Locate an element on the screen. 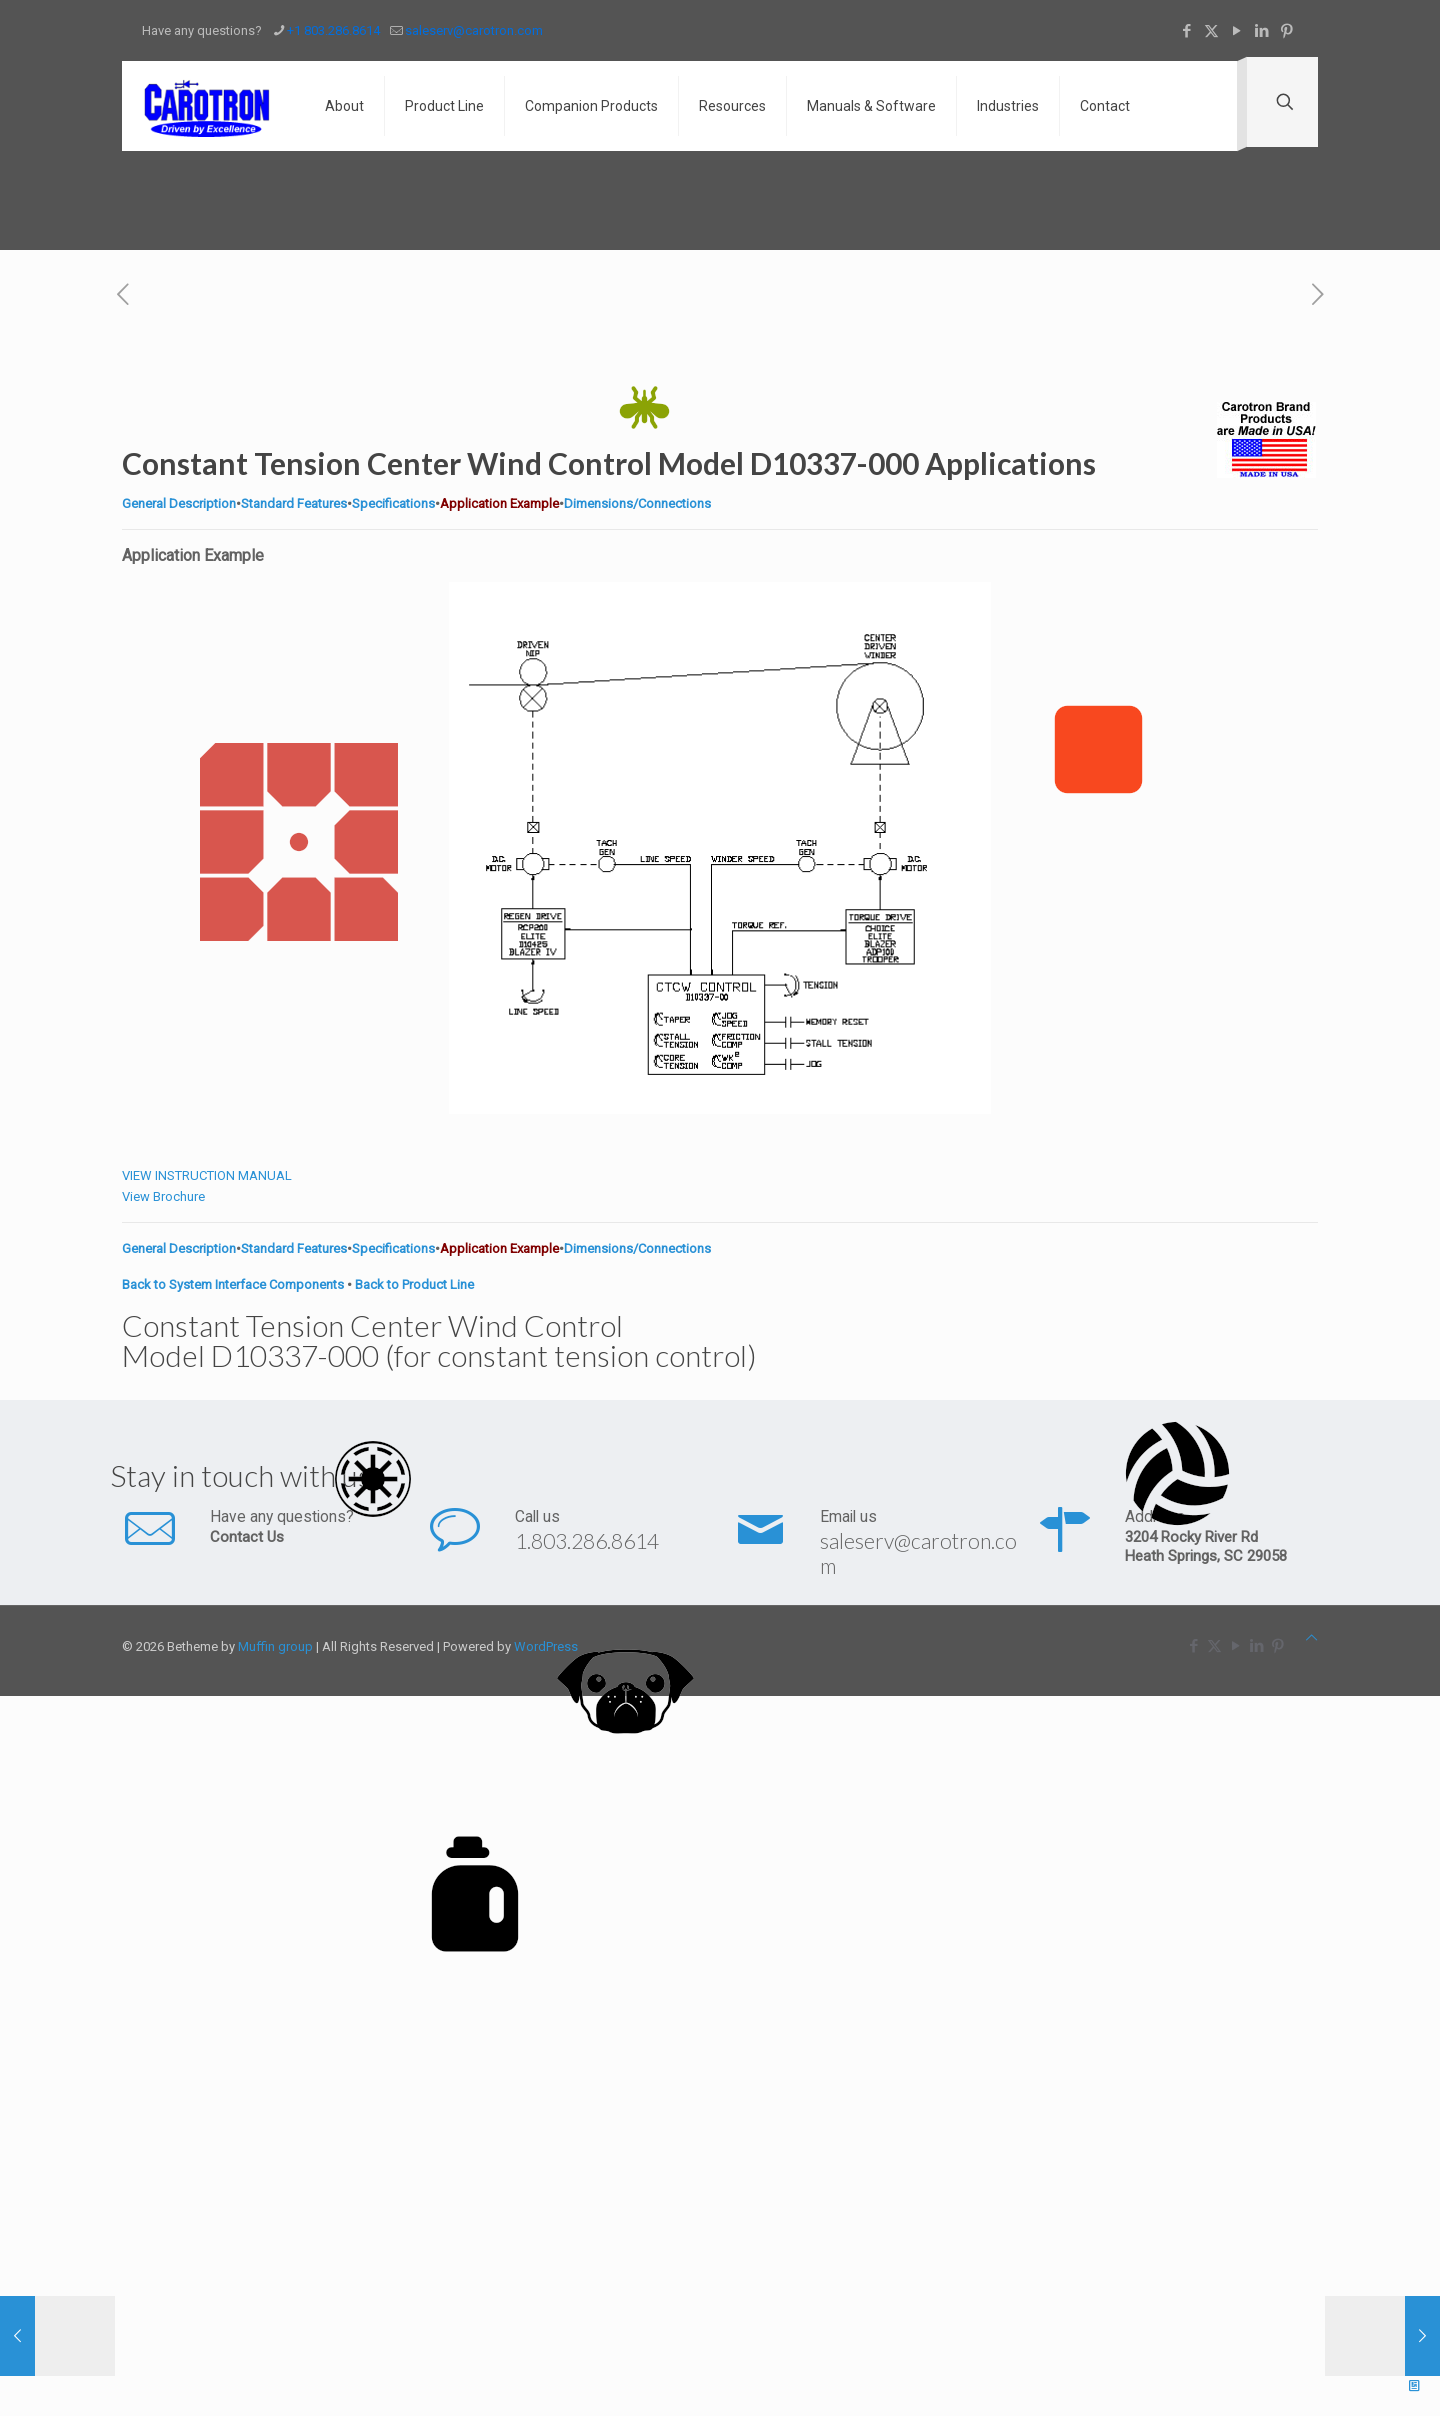  indicates mosquito or insect activity in the area is located at coordinates (644, 407).